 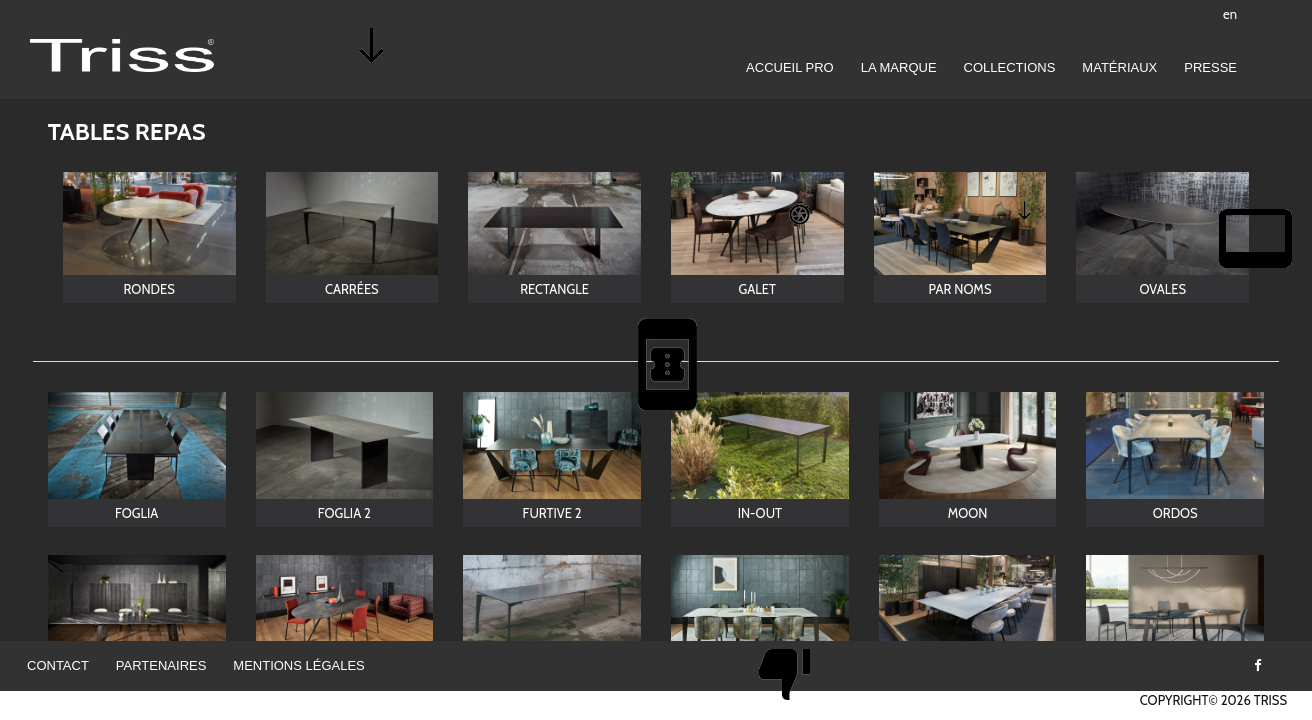 I want to click on dislike or downvote content, so click(x=784, y=674).